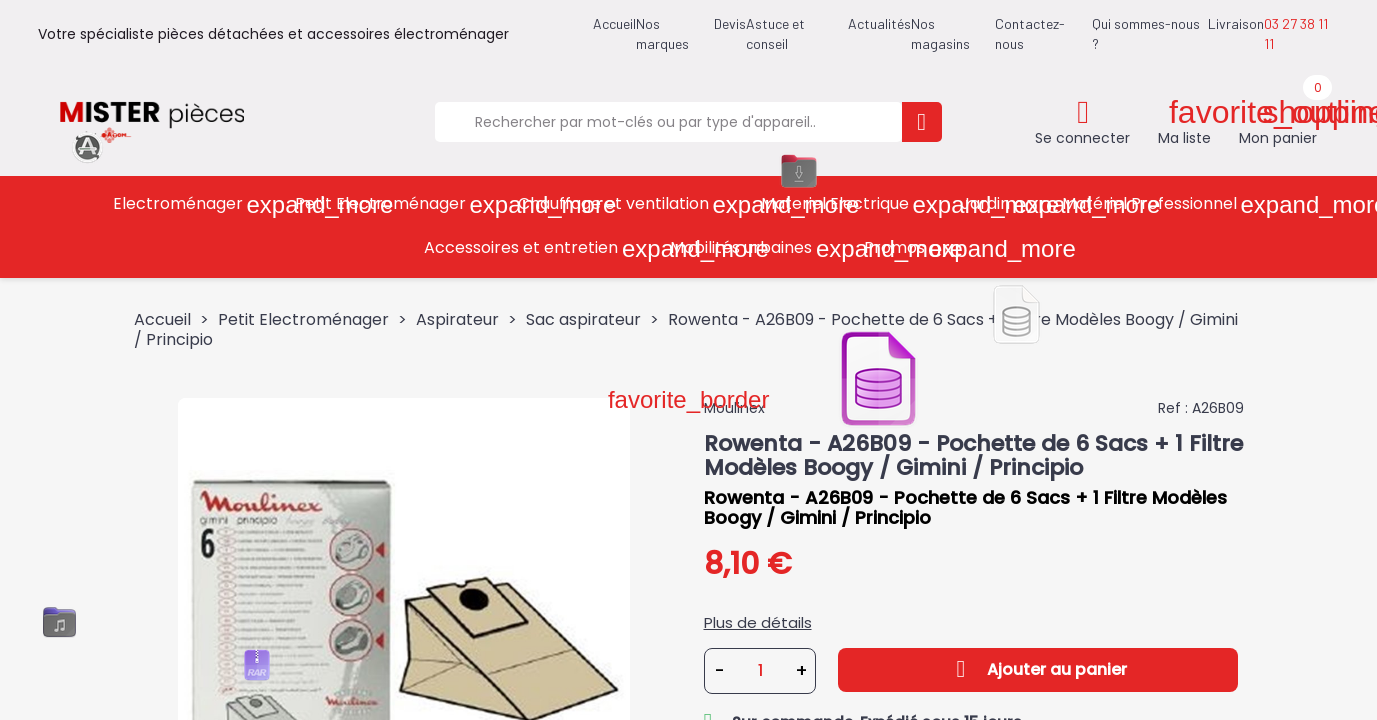 This screenshot has height=720, width=1377. Describe the element at coordinates (87, 147) in the screenshot. I see `check for available system updates` at that location.